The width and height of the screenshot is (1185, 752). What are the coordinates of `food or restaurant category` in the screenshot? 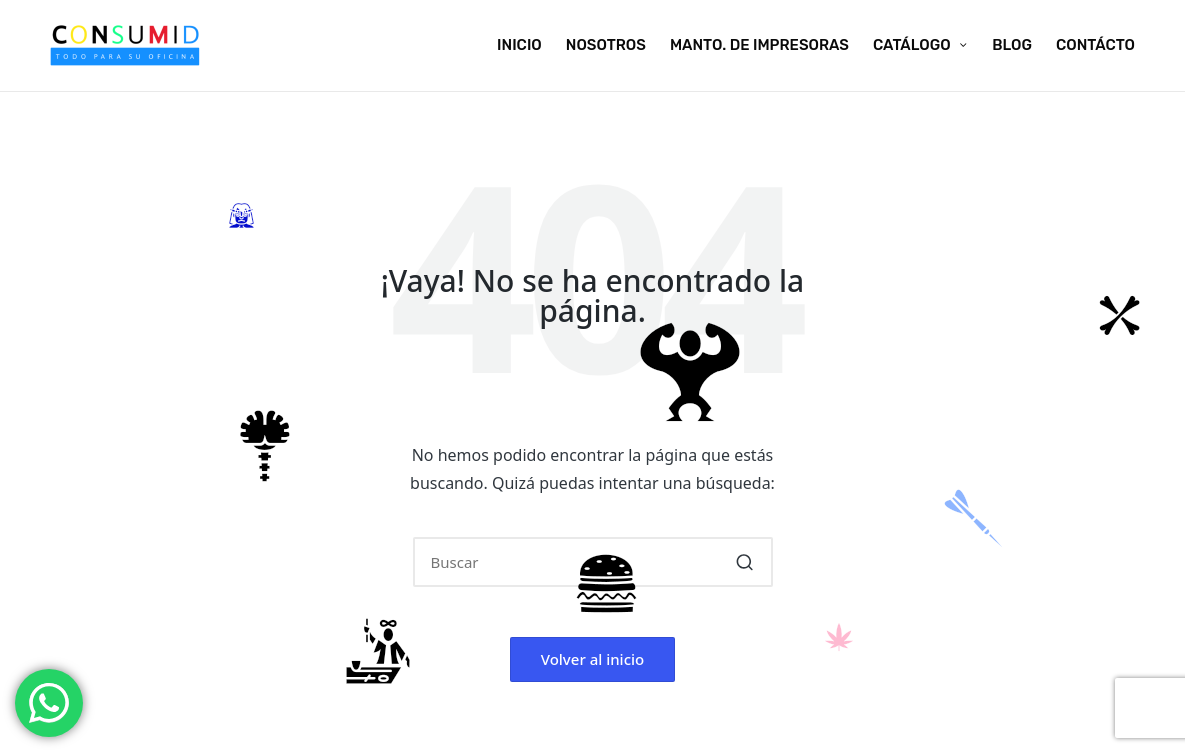 It's located at (606, 583).